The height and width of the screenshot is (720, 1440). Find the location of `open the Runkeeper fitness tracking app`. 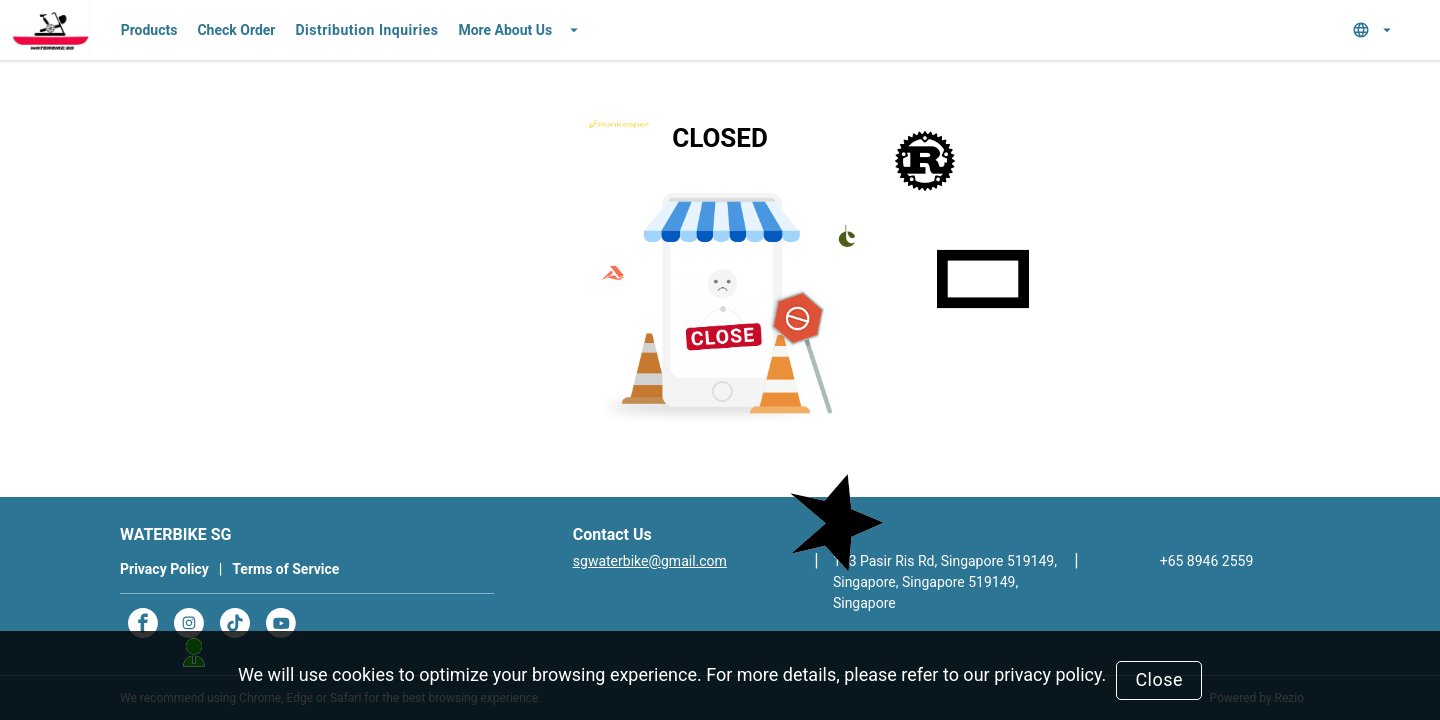

open the Runkeeper fitness tracking app is located at coordinates (619, 124).